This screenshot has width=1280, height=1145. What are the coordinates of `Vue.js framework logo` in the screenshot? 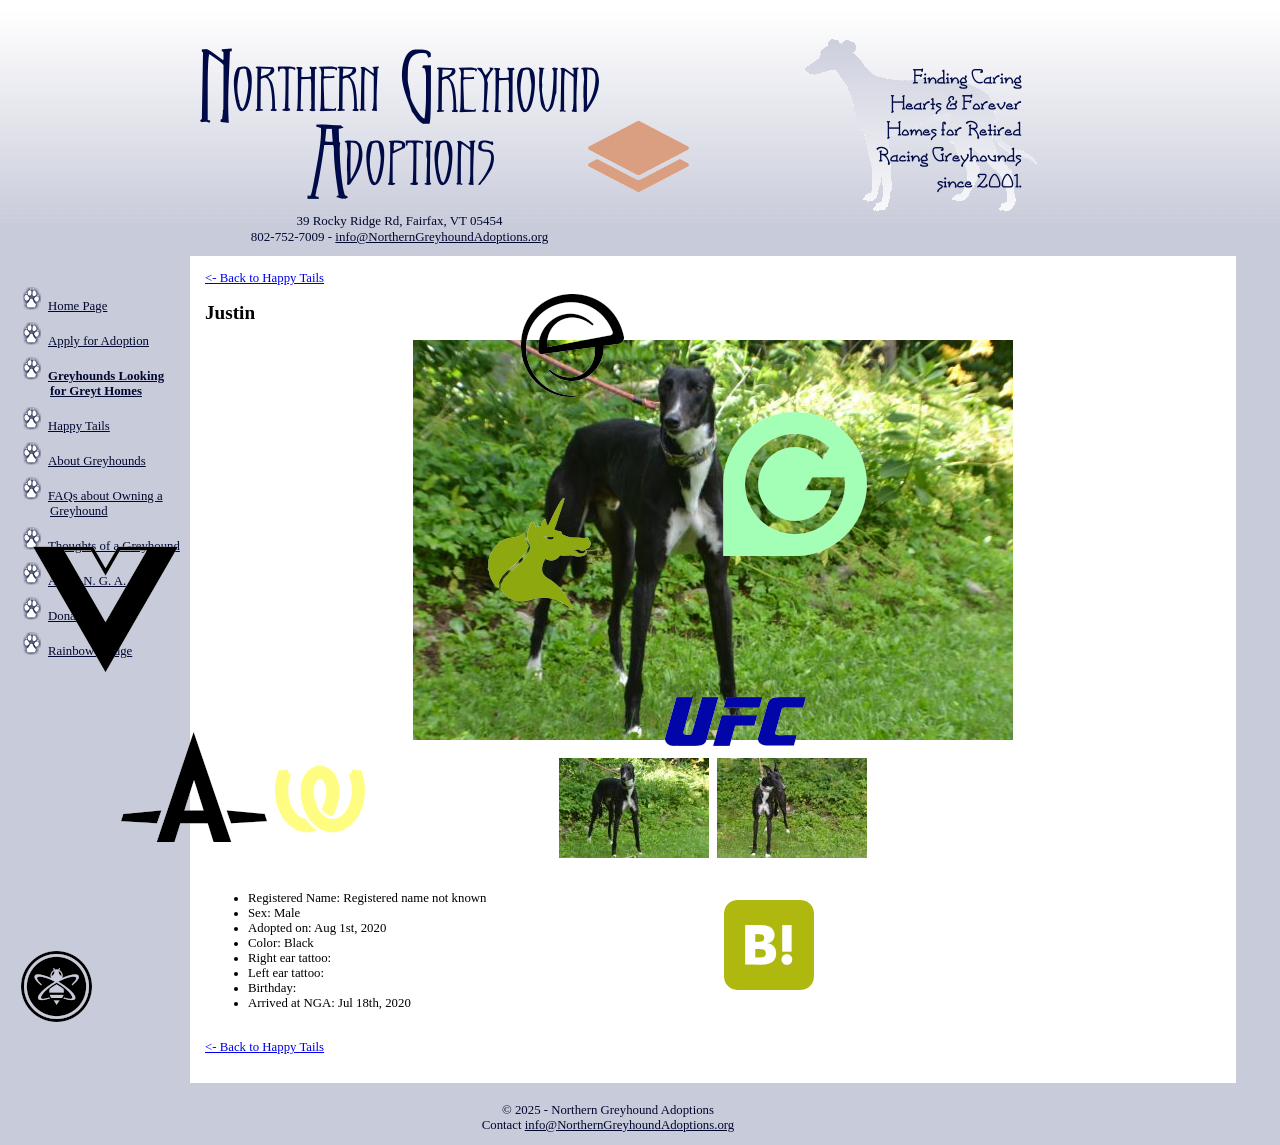 It's located at (105, 609).